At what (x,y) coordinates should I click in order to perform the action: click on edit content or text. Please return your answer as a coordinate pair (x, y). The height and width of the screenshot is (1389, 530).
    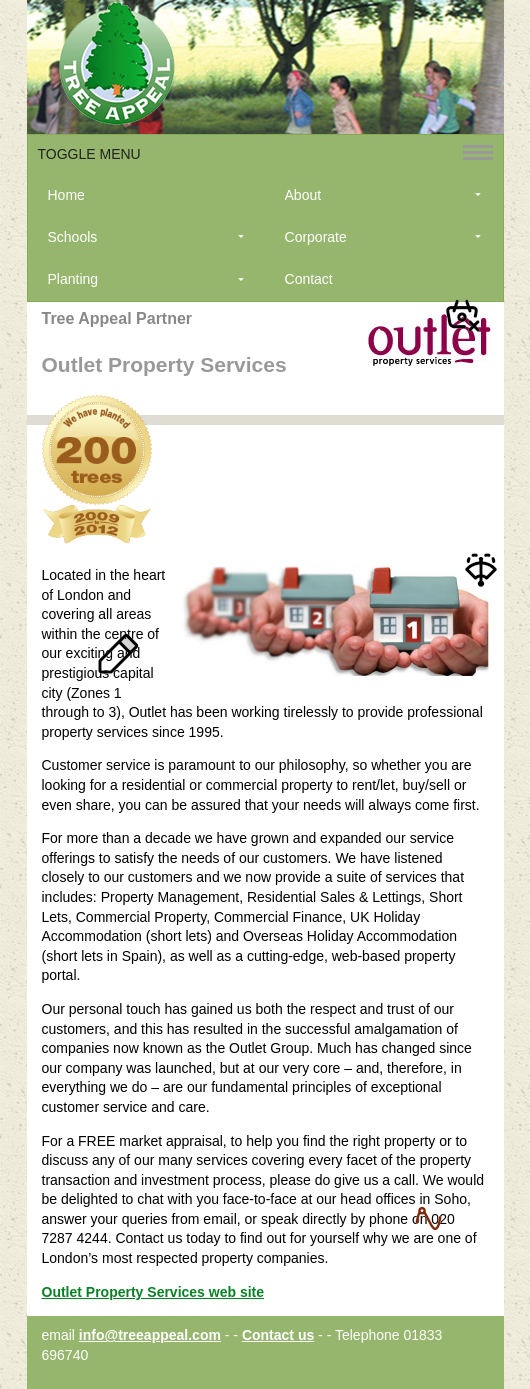
    Looking at the image, I should click on (117, 654).